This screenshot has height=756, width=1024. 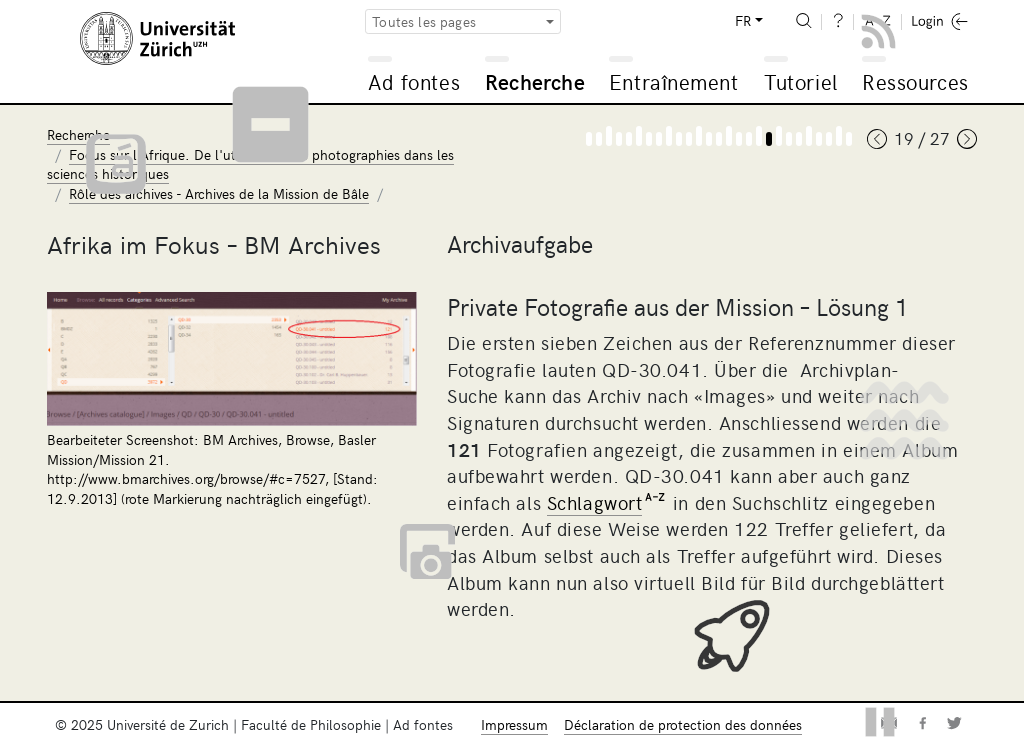 I want to click on open character map application, so click(x=116, y=164).